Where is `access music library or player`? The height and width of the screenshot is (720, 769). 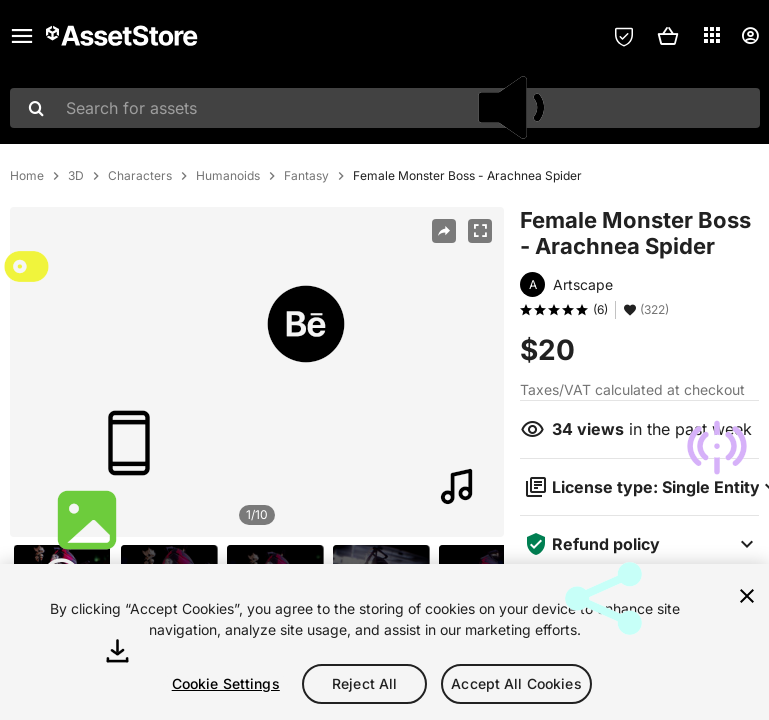
access music library or player is located at coordinates (458, 486).